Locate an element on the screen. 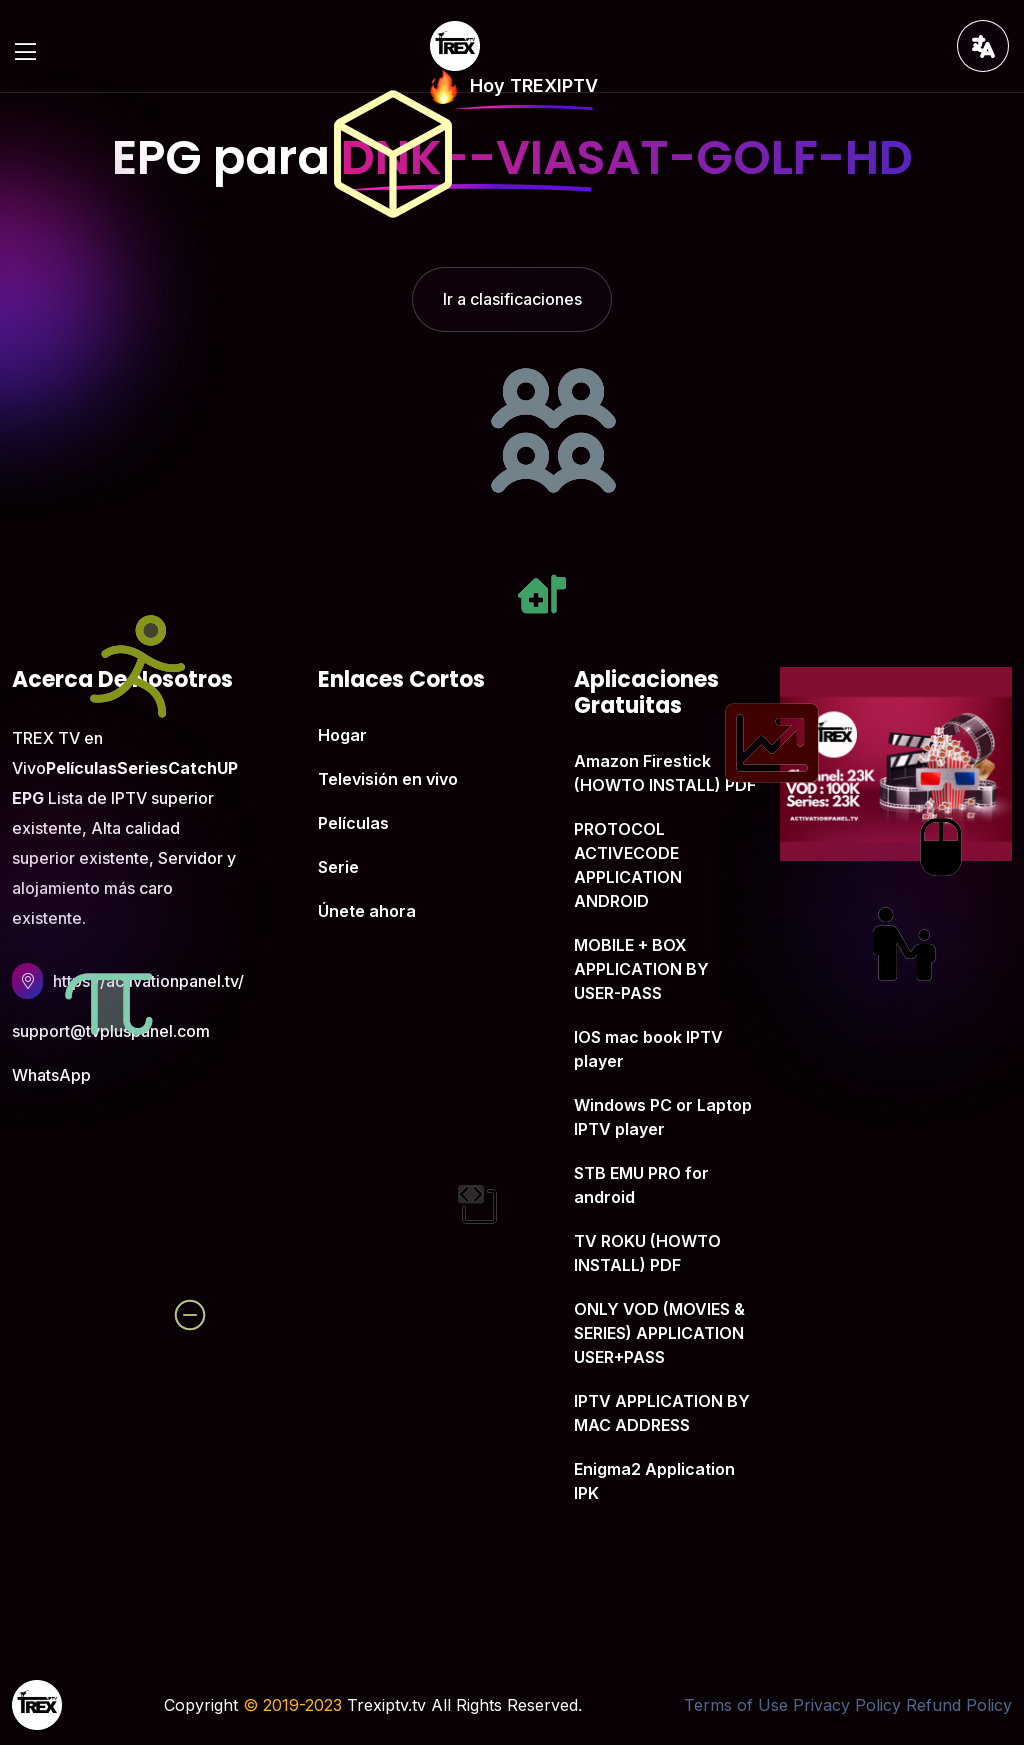 The image size is (1024, 1745). view 3D model or object is located at coordinates (393, 154).